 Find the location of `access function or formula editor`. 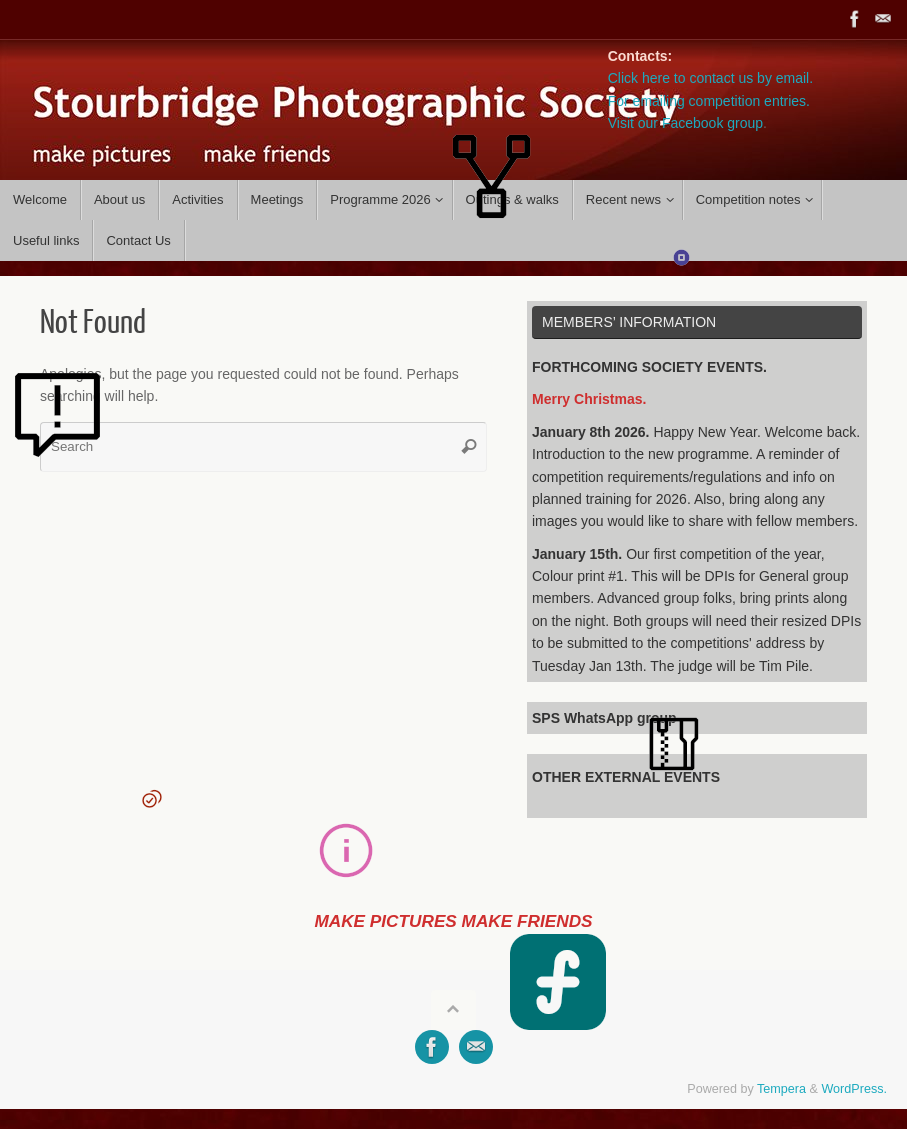

access function or formula editor is located at coordinates (558, 982).